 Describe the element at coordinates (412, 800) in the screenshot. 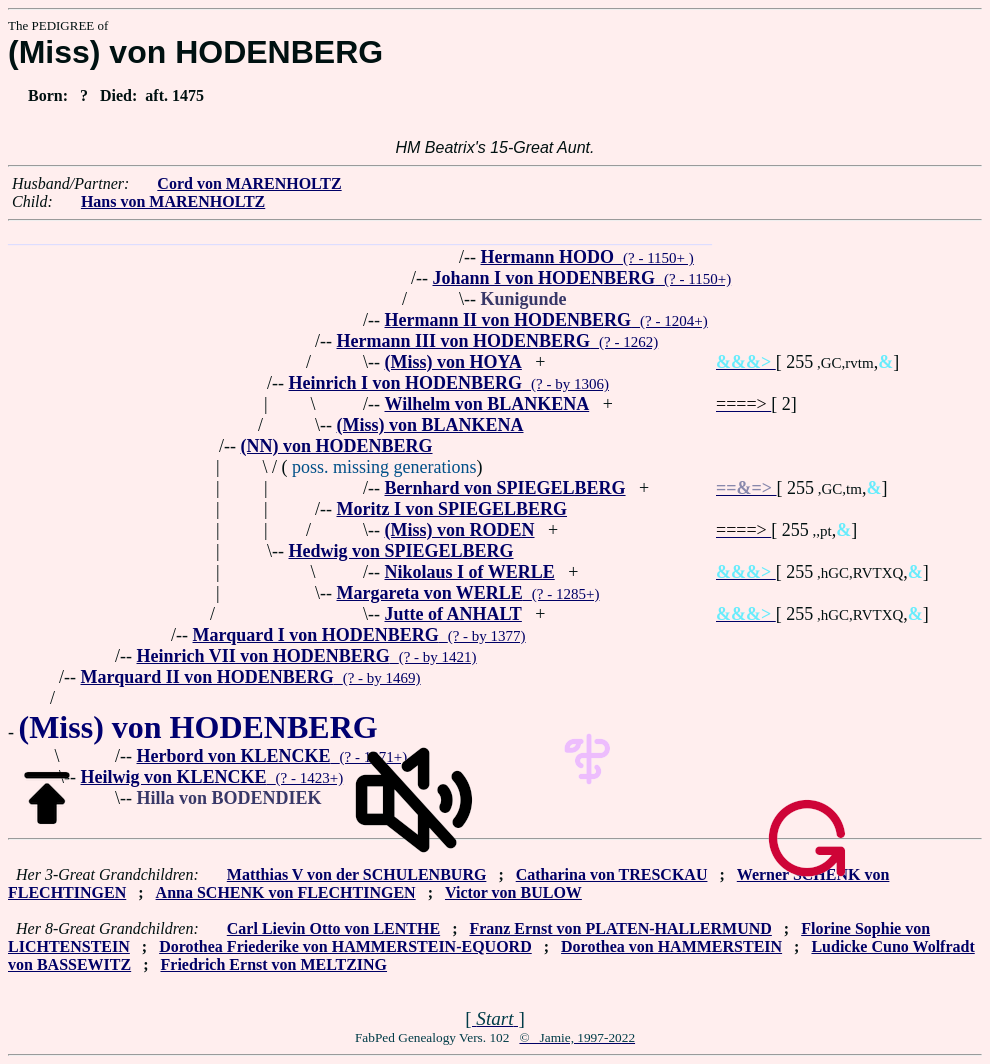

I see `mute audio or sound` at that location.